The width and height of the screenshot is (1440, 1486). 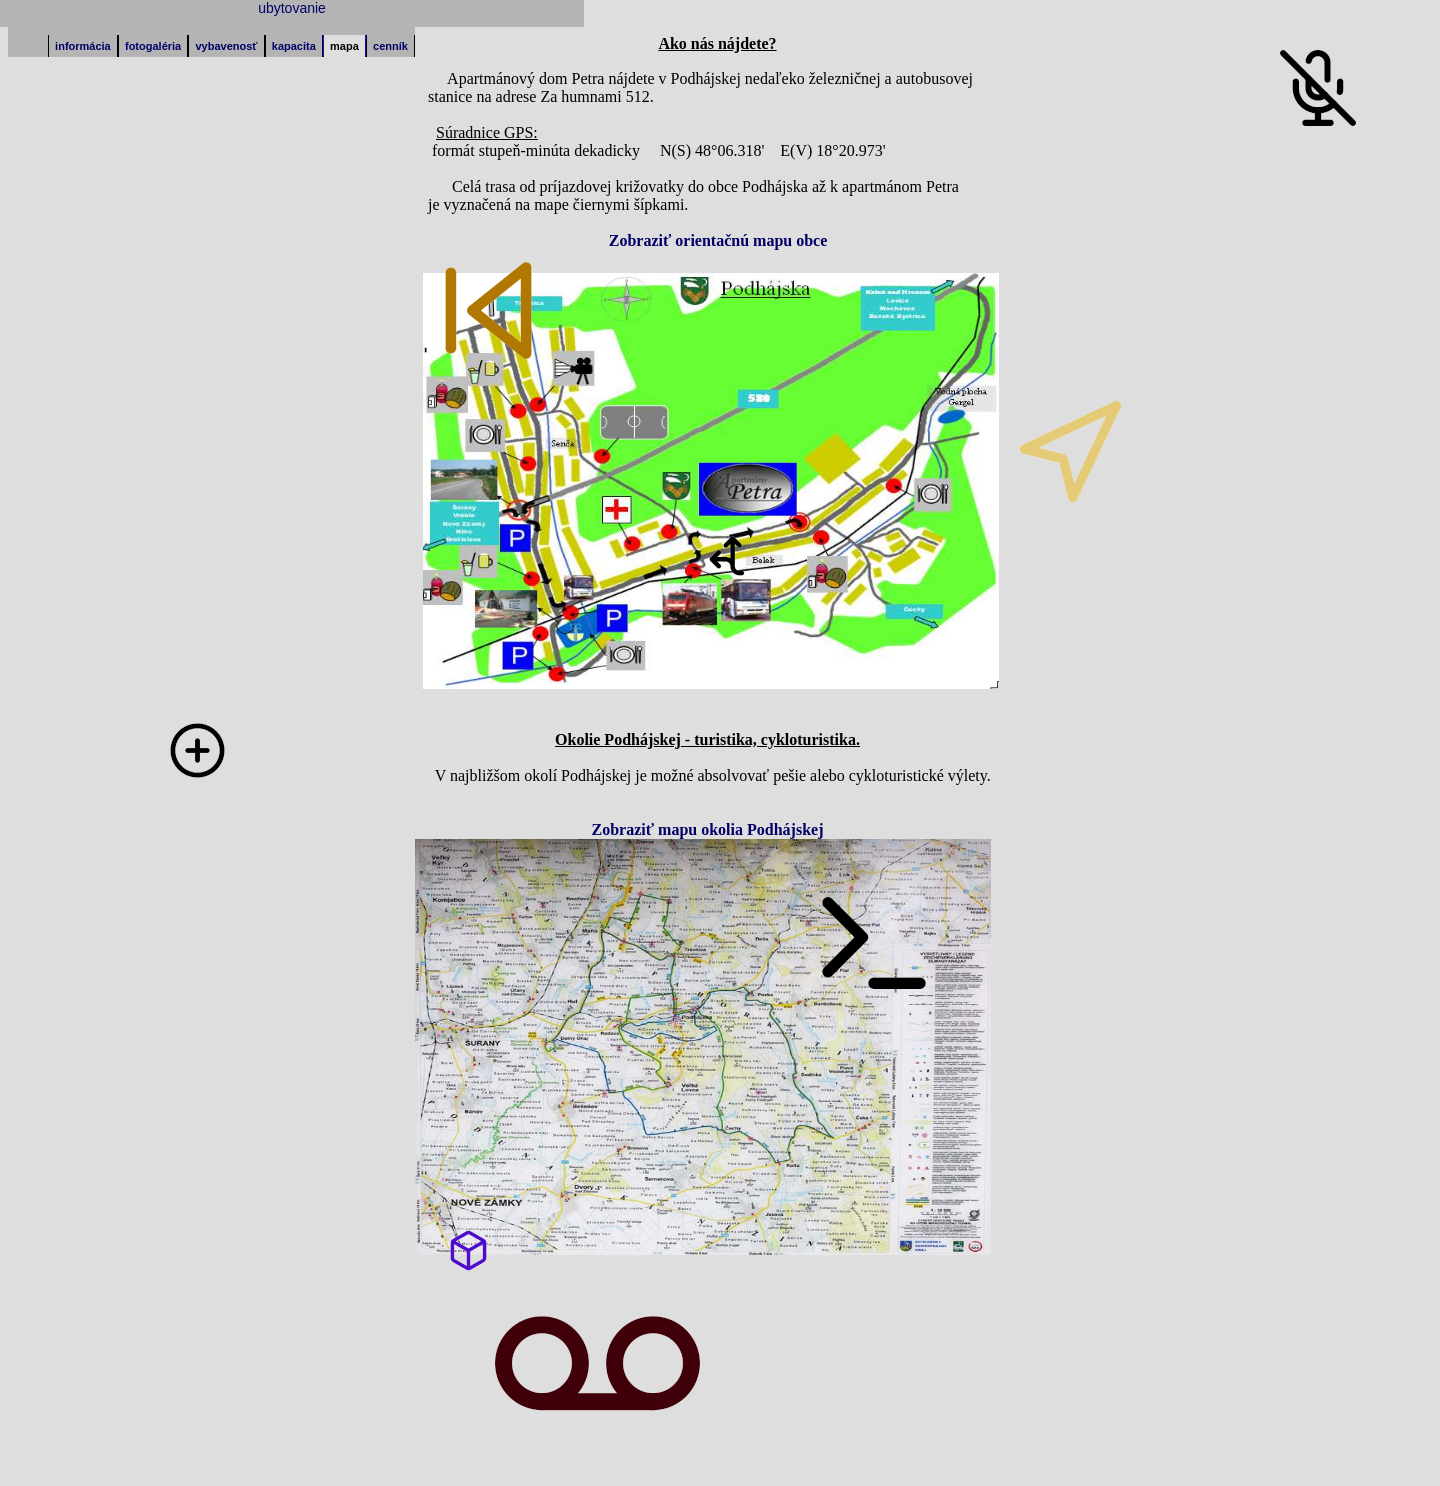 What do you see at coordinates (1318, 88) in the screenshot?
I see `mute your microphone` at bounding box center [1318, 88].